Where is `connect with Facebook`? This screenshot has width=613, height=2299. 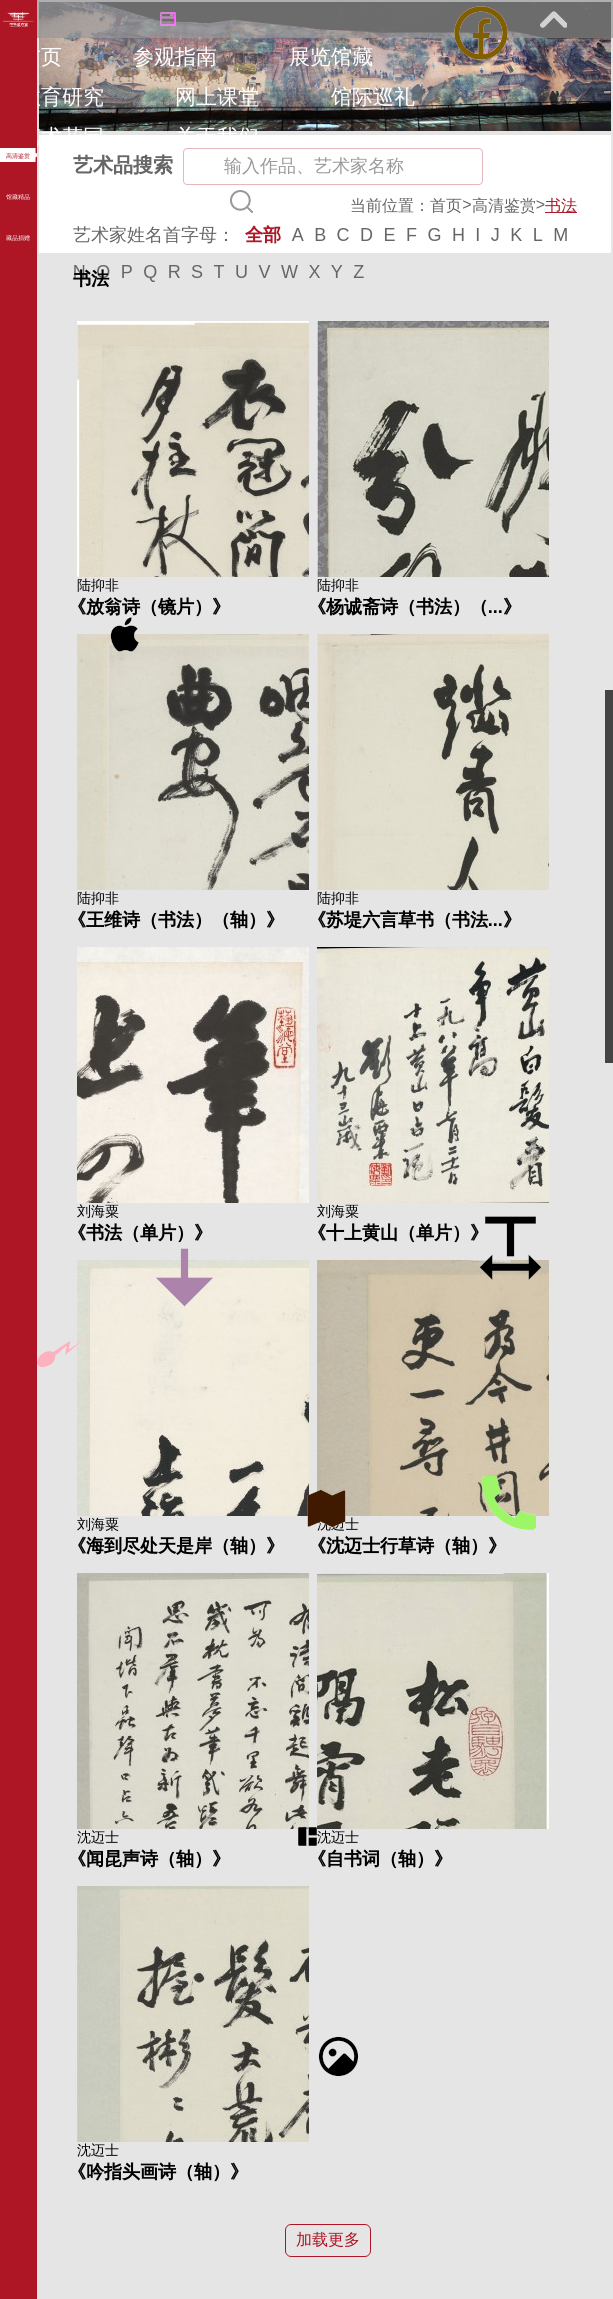 connect with Facebook is located at coordinates (481, 33).